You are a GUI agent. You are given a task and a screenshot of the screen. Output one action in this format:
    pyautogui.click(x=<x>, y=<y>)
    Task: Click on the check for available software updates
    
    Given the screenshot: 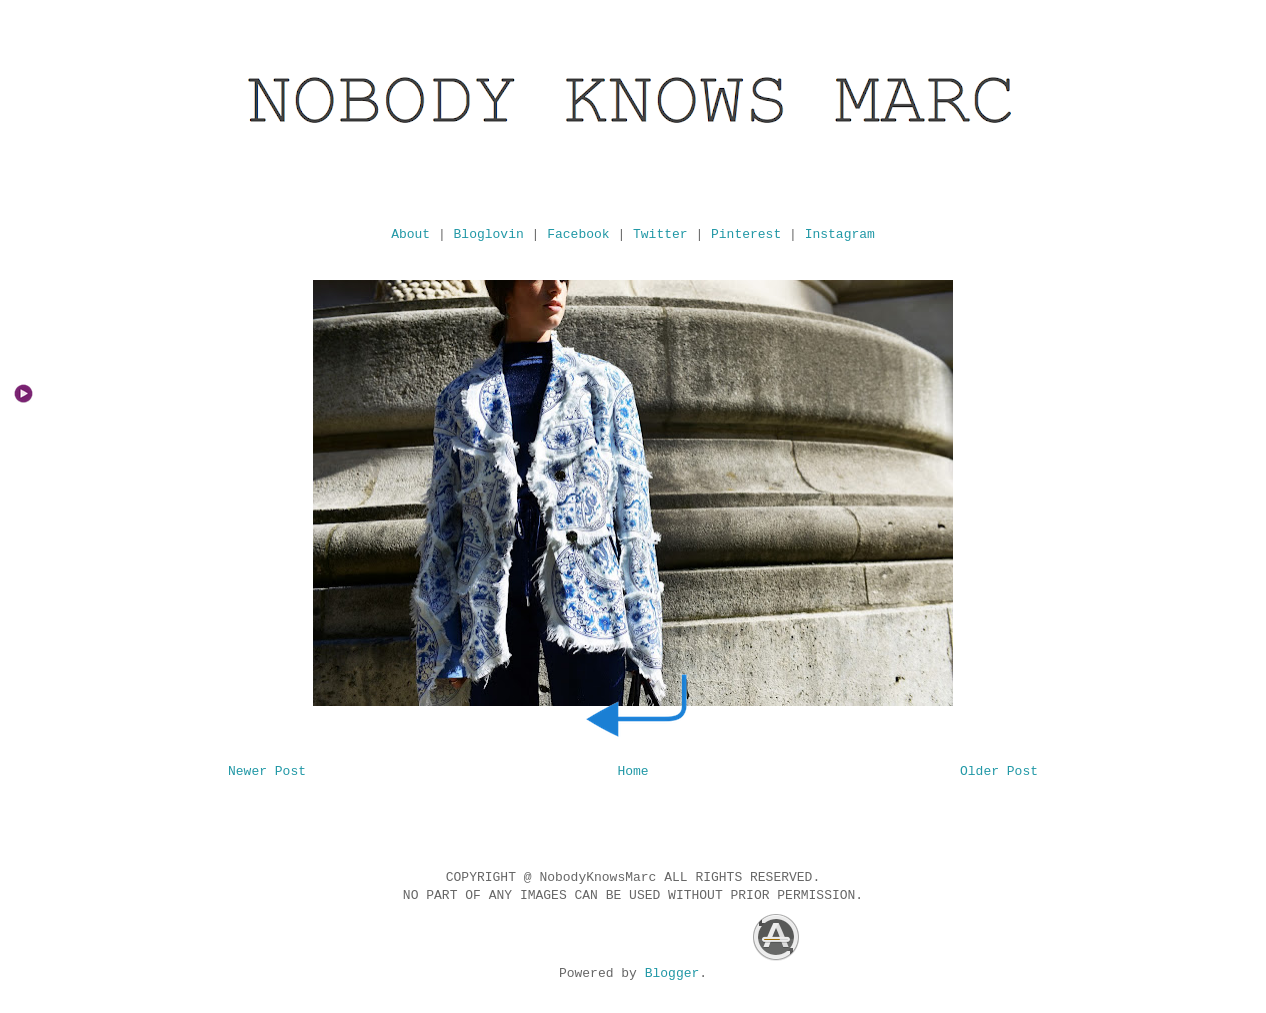 What is the action you would take?
    pyautogui.click(x=776, y=937)
    